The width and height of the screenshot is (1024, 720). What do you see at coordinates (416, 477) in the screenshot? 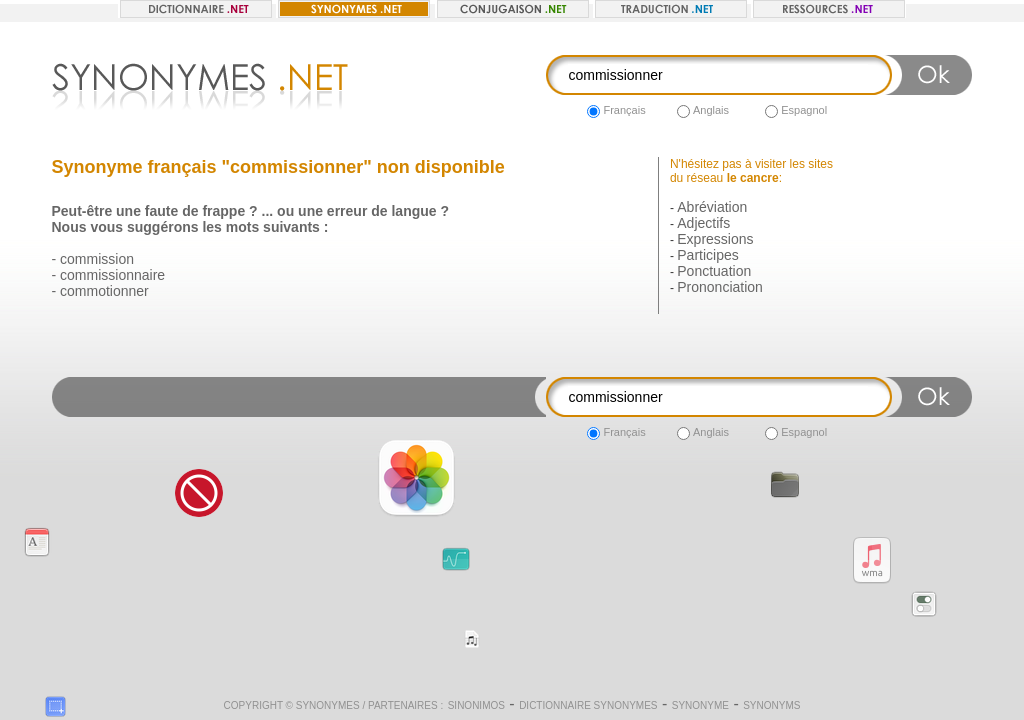
I see `open the Photos app` at bounding box center [416, 477].